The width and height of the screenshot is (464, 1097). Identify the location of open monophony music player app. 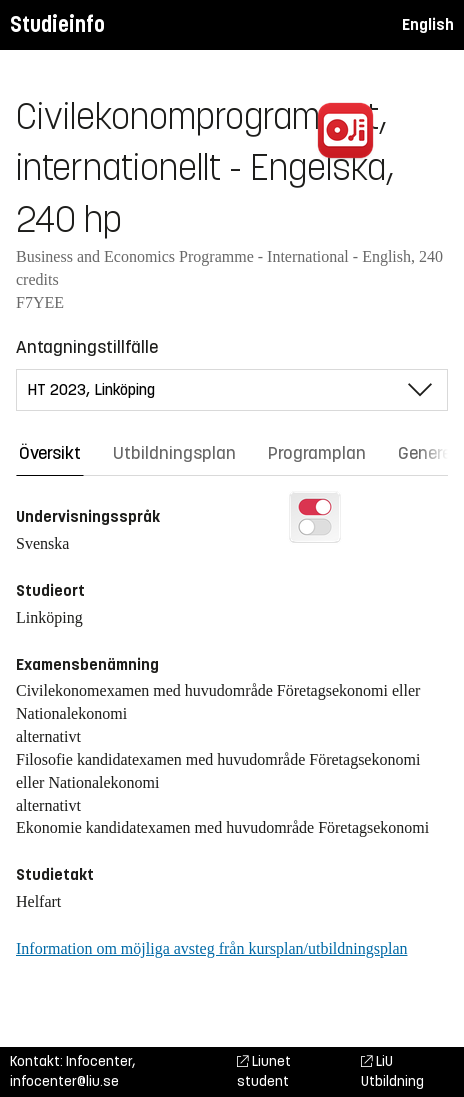
(345, 130).